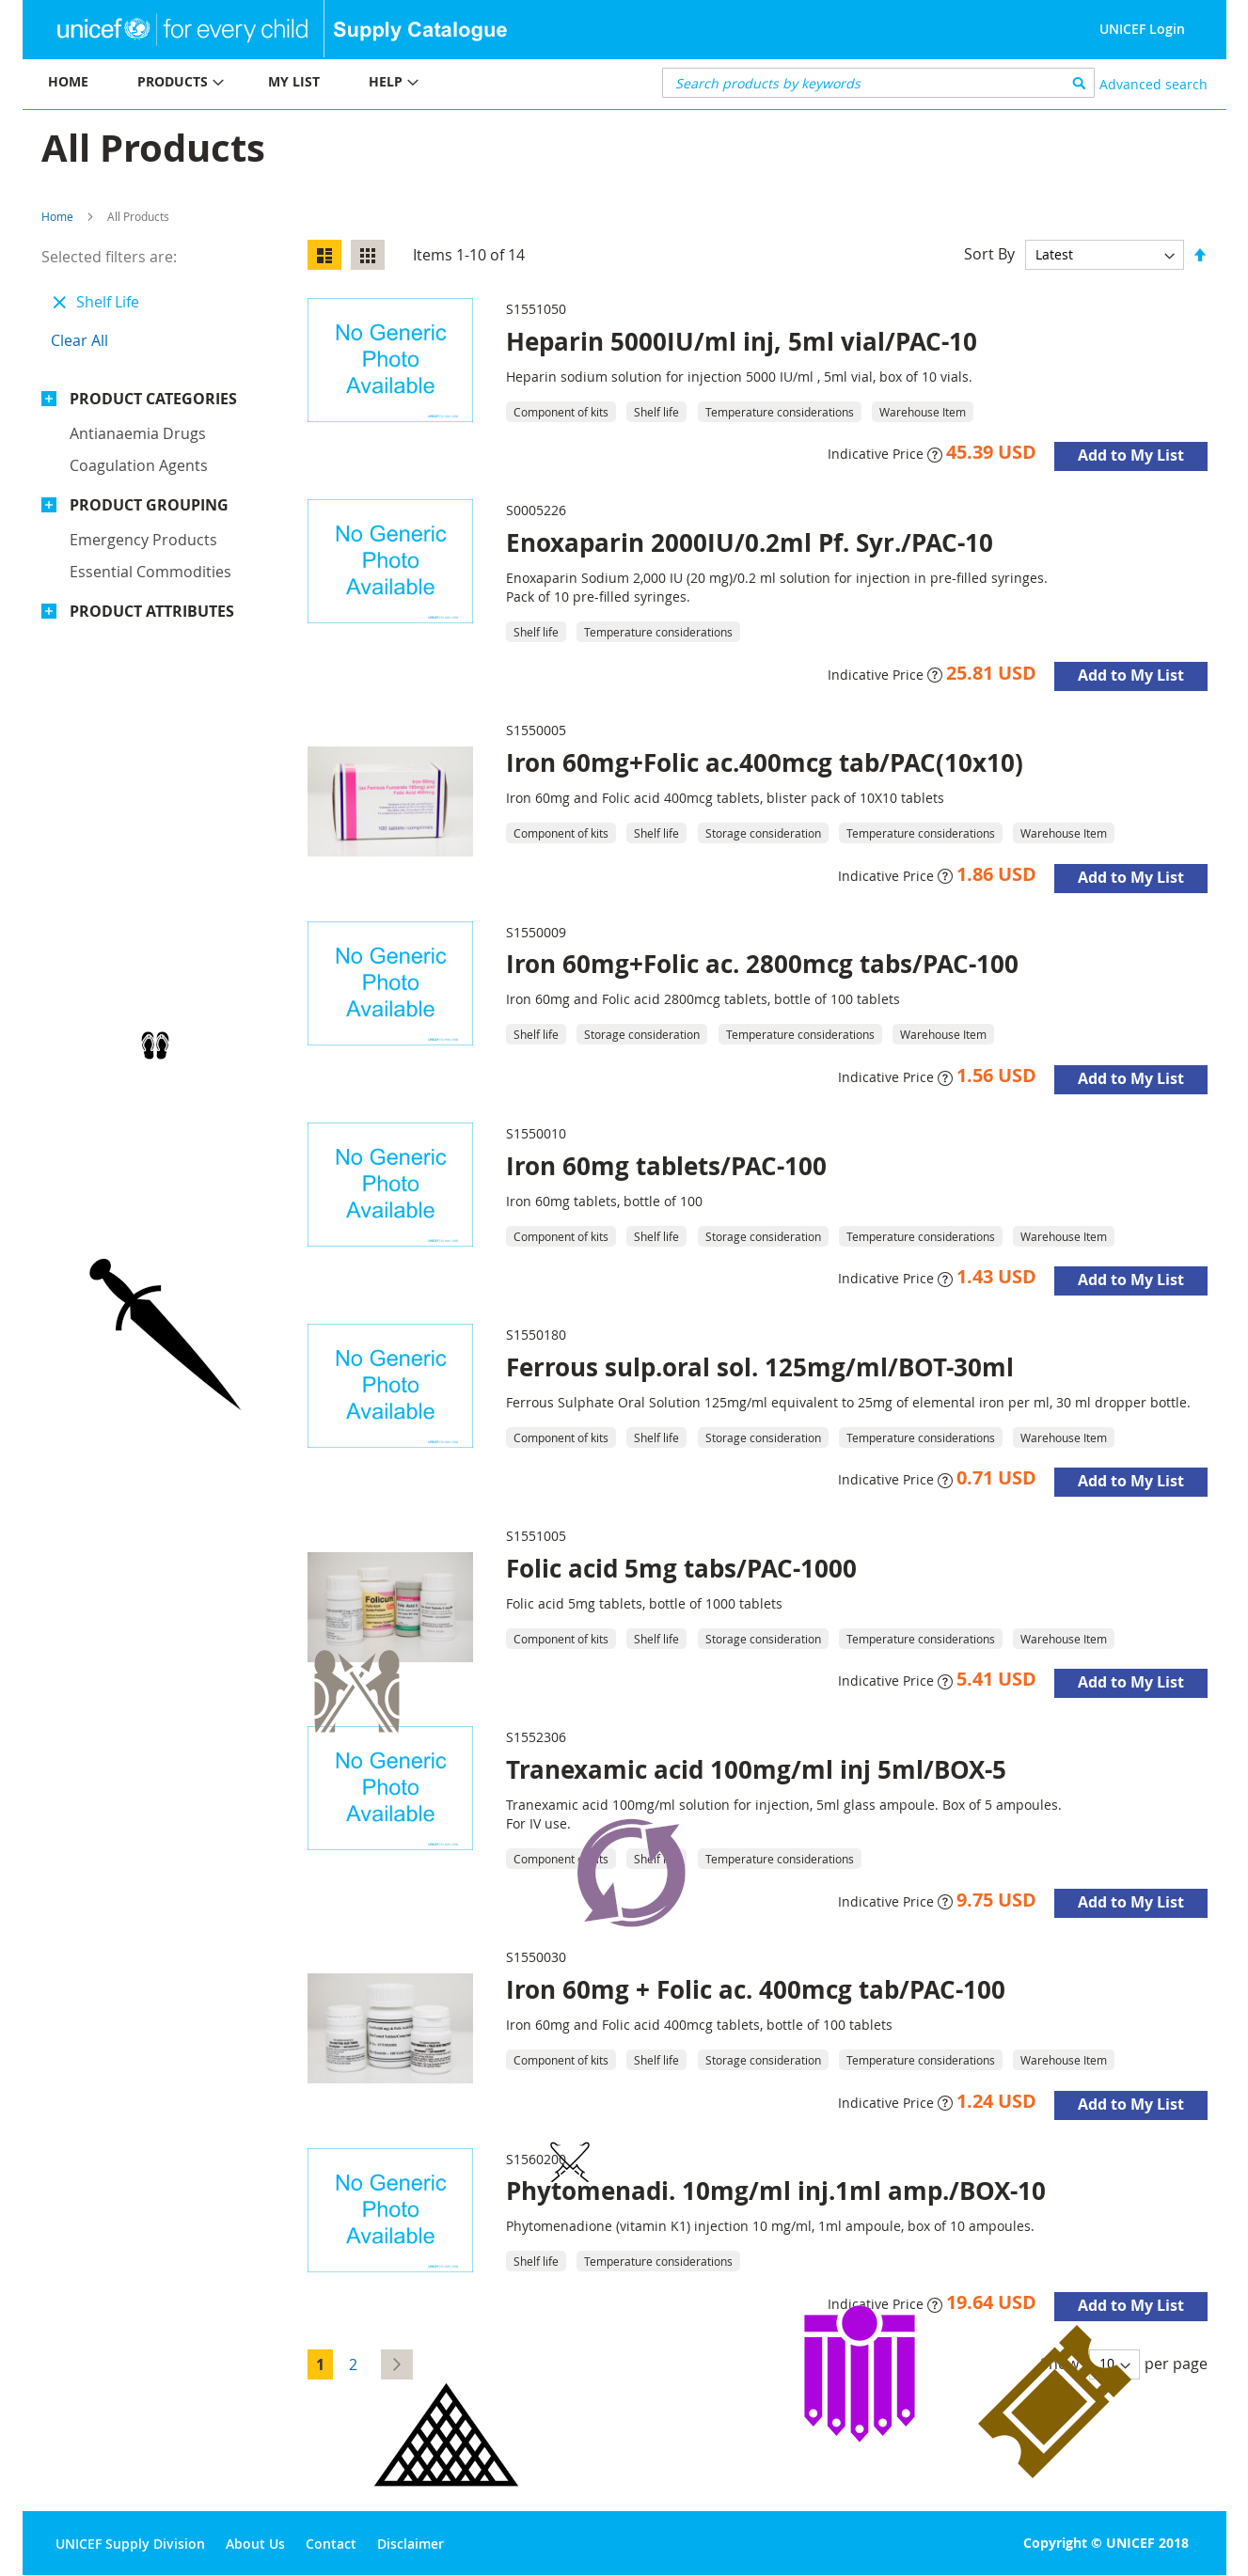 The width and height of the screenshot is (1248, 2576). Describe the element at coordinates (570, 2162) in the screenshot. I see `select hook swords as your weapon` at that location.